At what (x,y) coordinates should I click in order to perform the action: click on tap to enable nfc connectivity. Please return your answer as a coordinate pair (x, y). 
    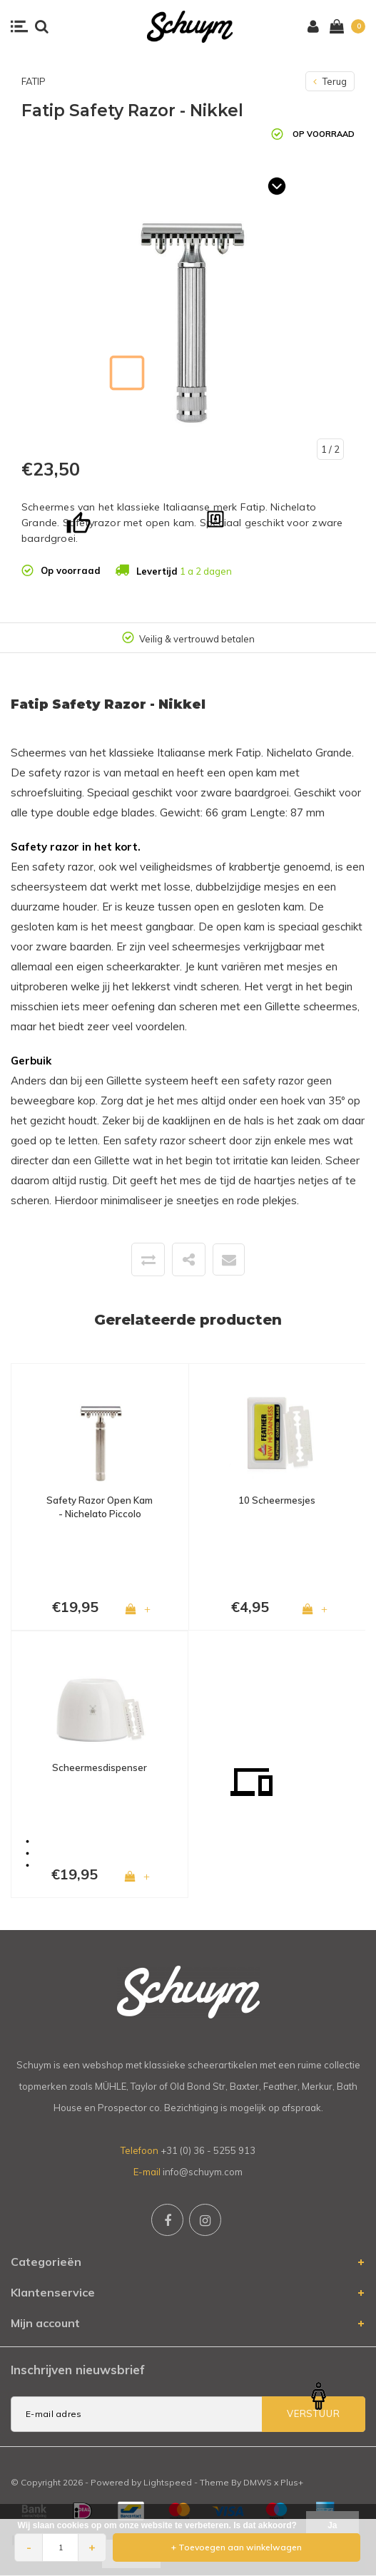
    Looking at the image, I should click on (215, 519).